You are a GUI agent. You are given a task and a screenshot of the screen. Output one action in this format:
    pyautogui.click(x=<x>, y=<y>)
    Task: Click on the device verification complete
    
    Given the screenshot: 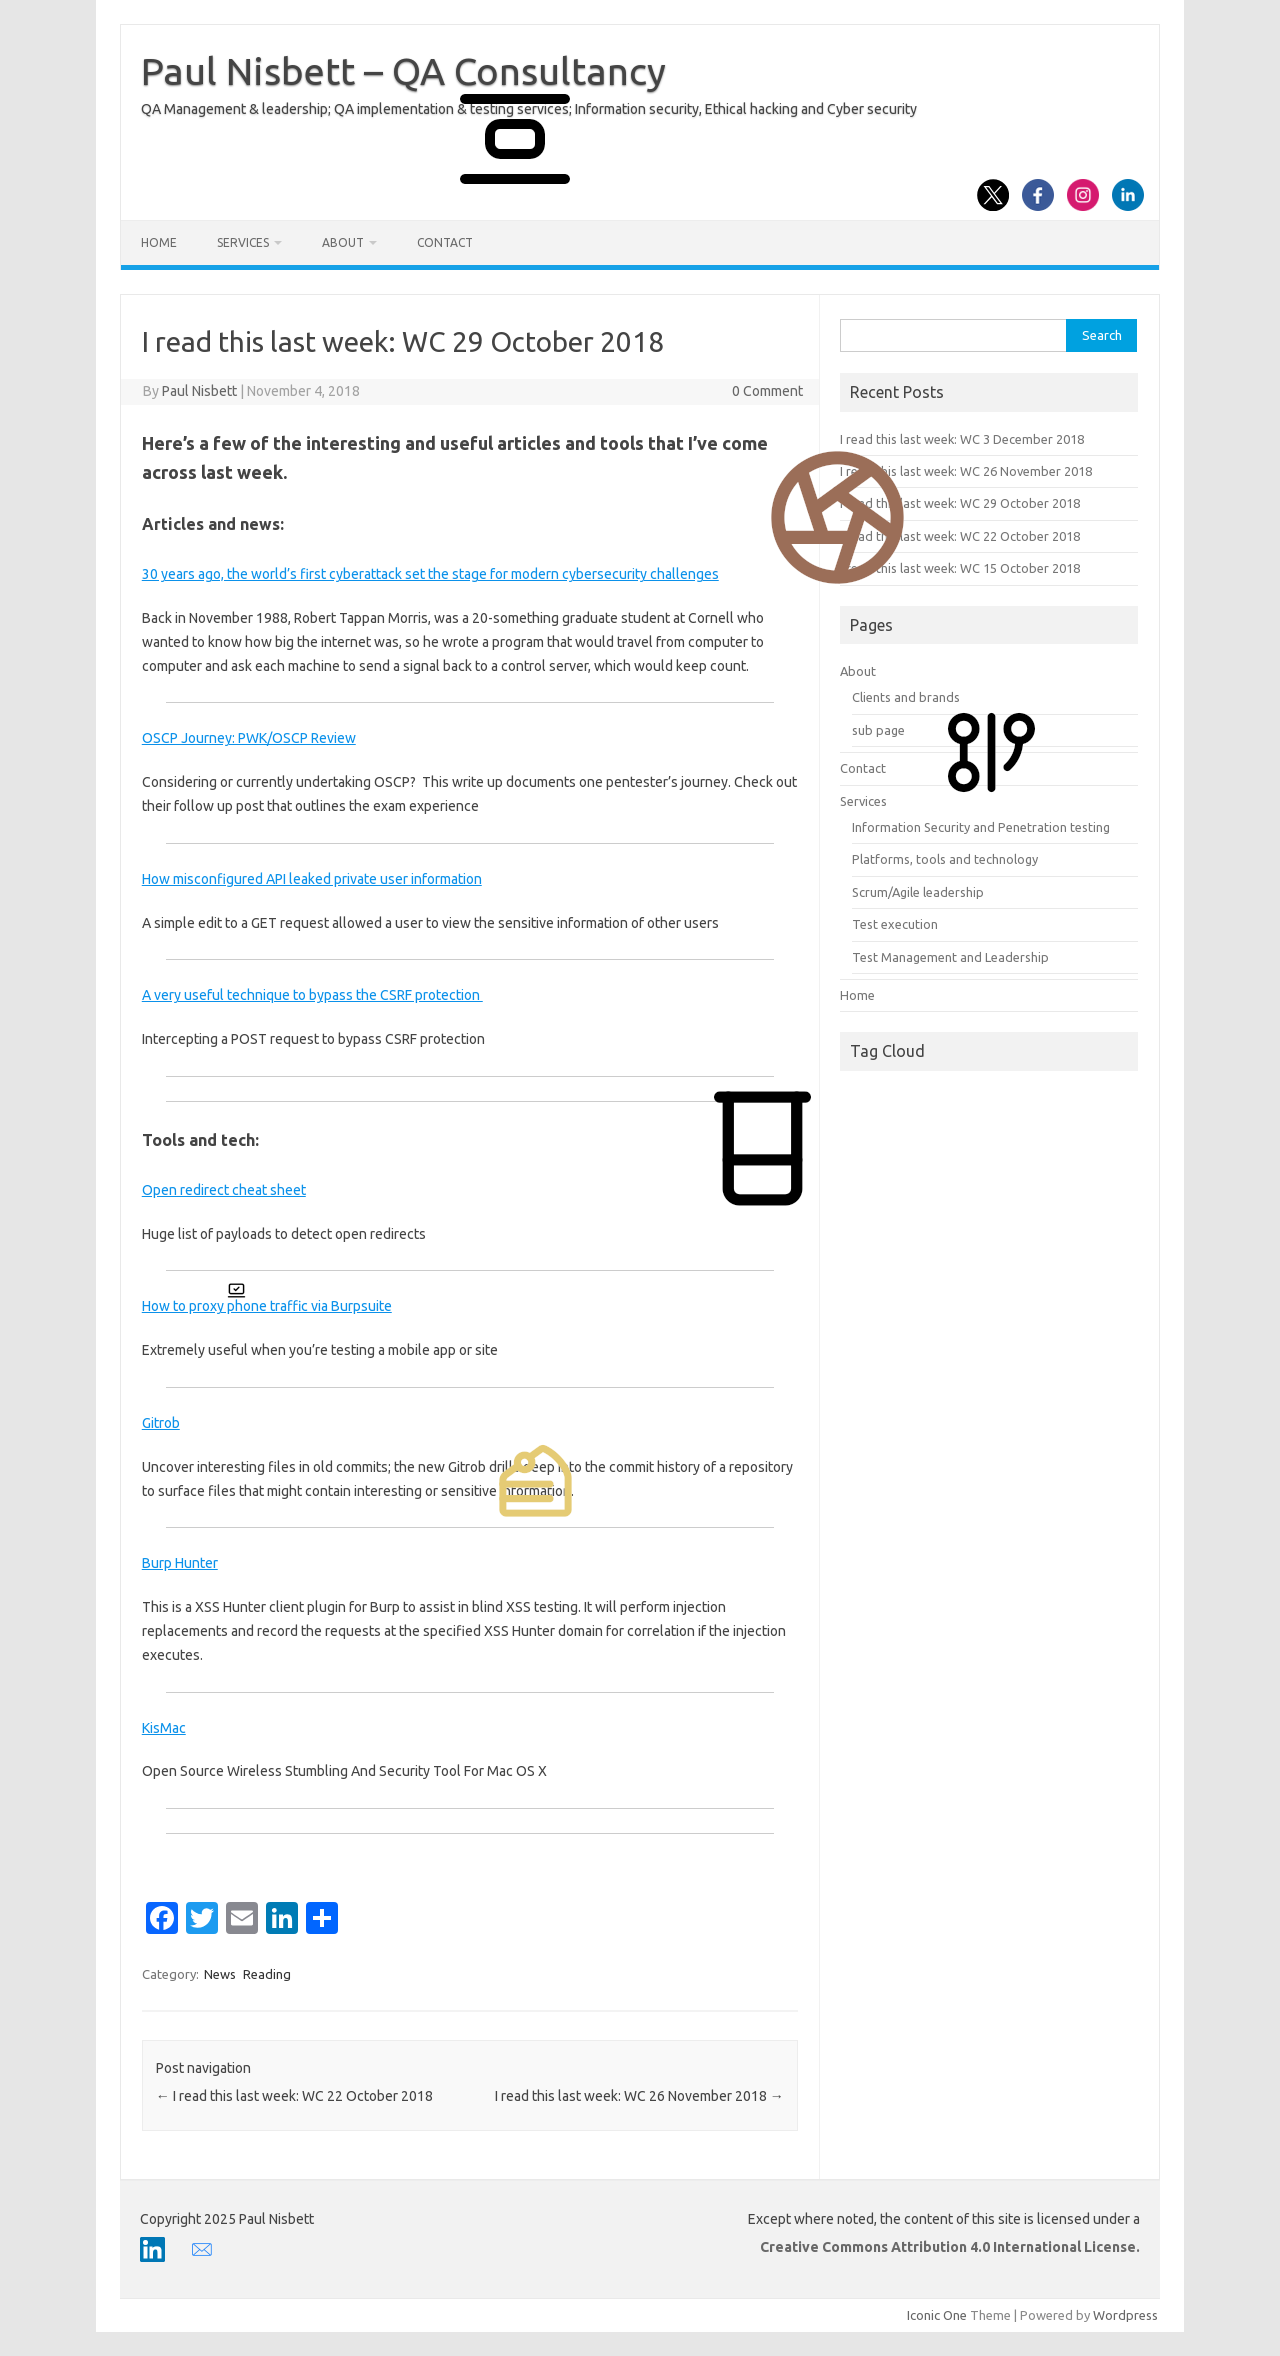 What is the action you would take?
    pyautogui.click(x=236, y=1290)
    